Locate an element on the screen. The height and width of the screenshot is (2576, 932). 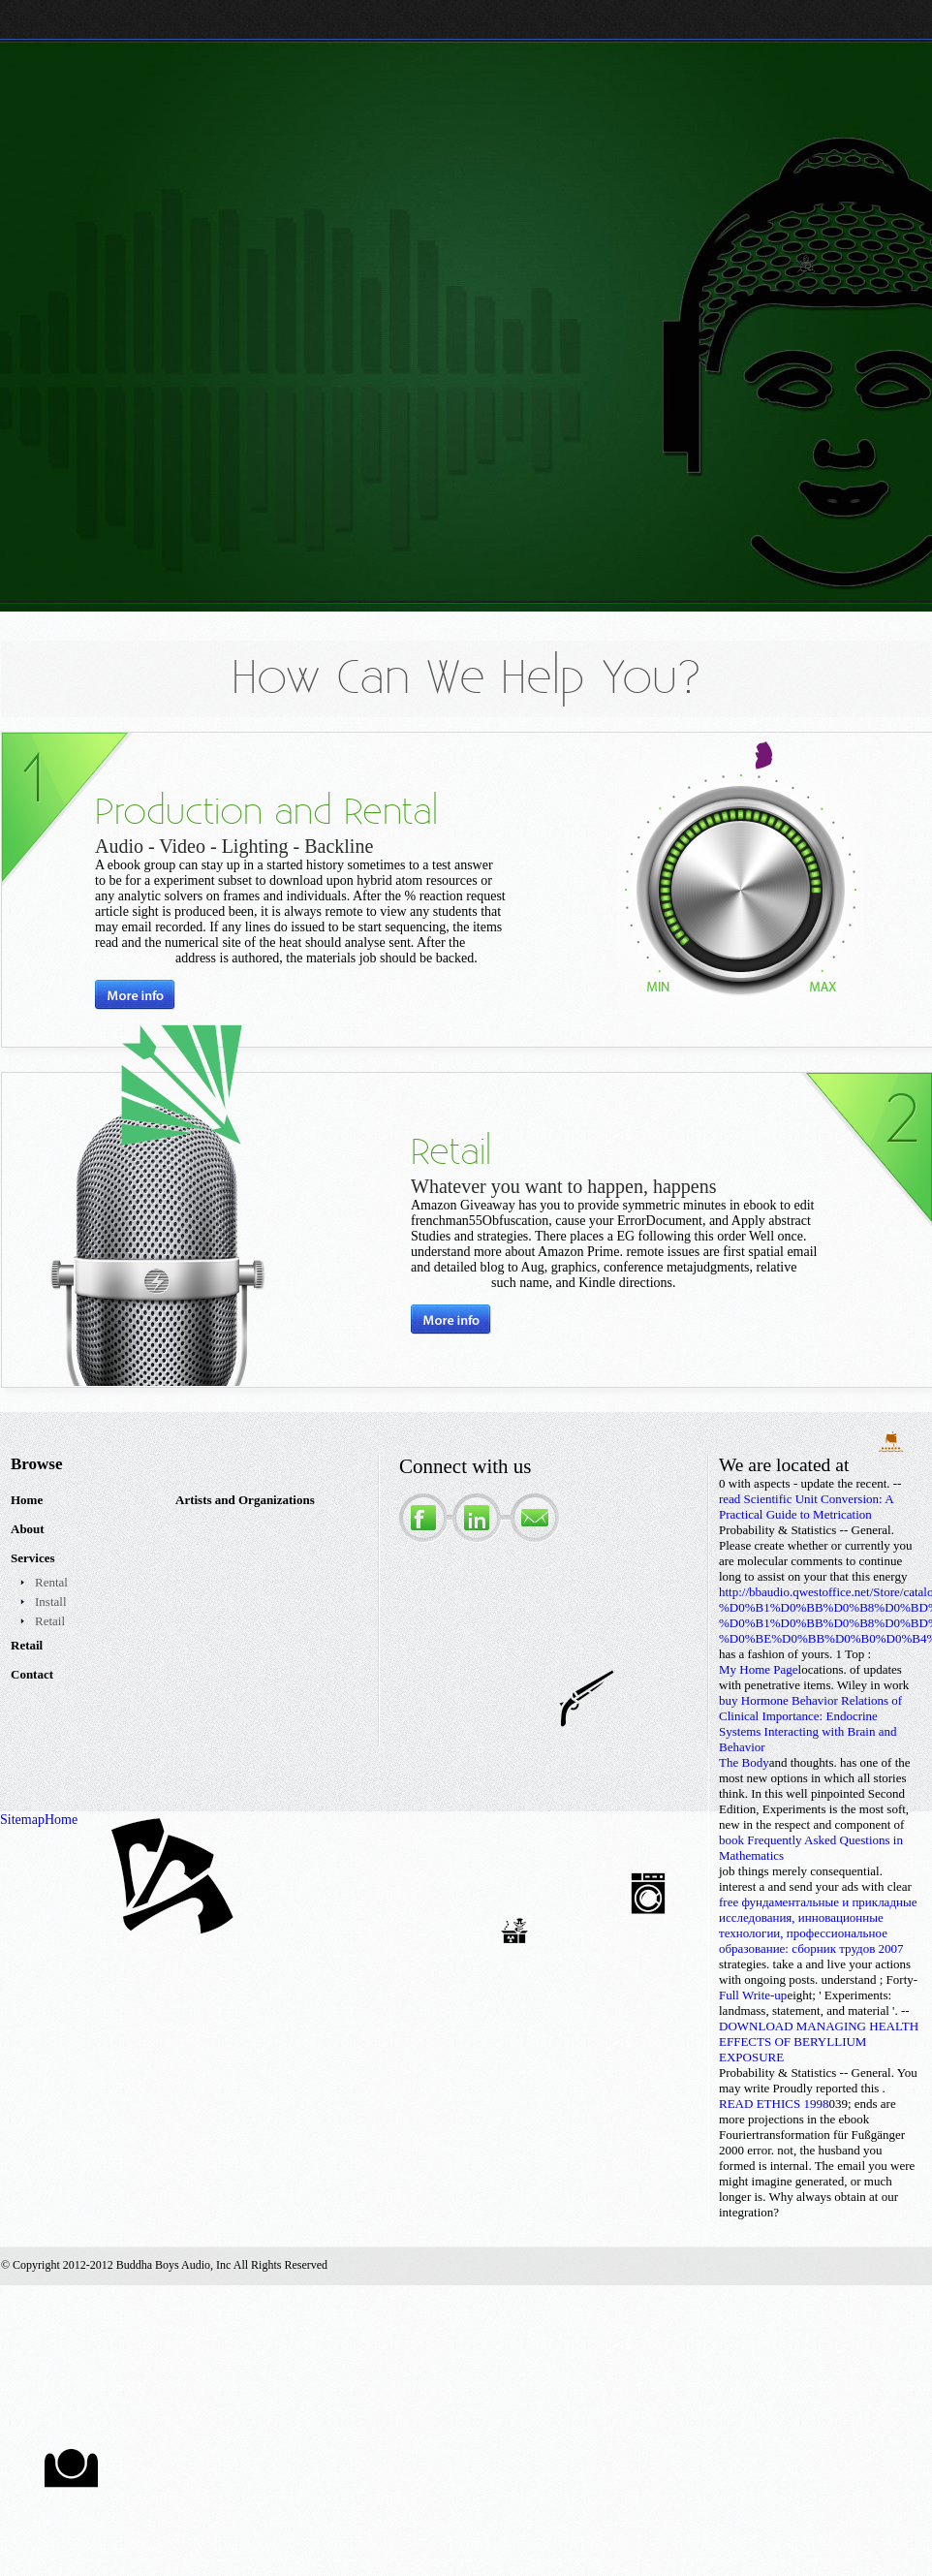
koholint egg icon from the legend of zelda: link's awakening is located at coordinates (806, 264).